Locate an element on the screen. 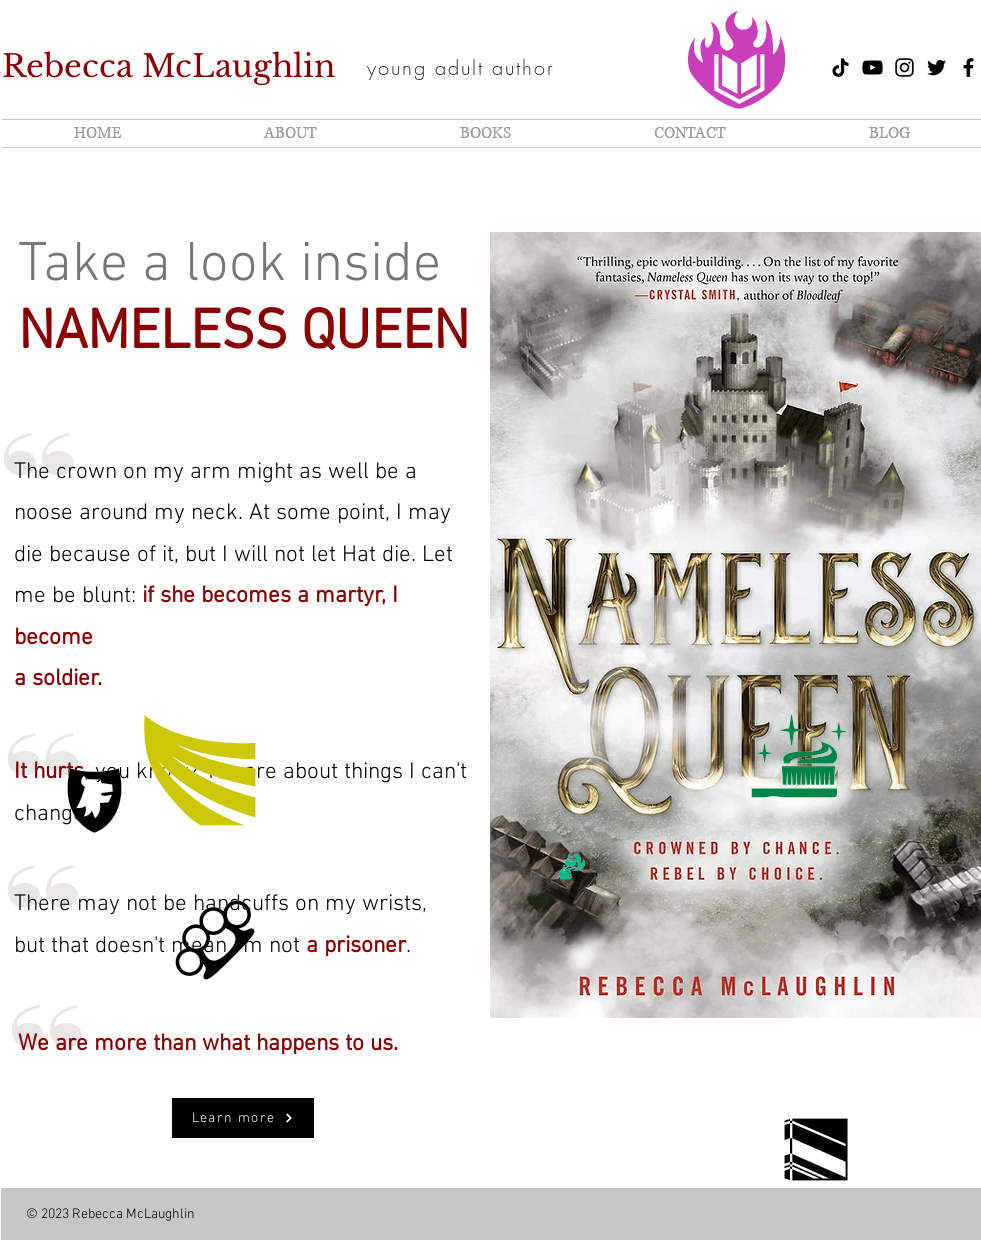 Image resolution: width=981 pixels, height=1240 pixels. indicates armor or defensive equipment is located at coordinates (815, 1149).